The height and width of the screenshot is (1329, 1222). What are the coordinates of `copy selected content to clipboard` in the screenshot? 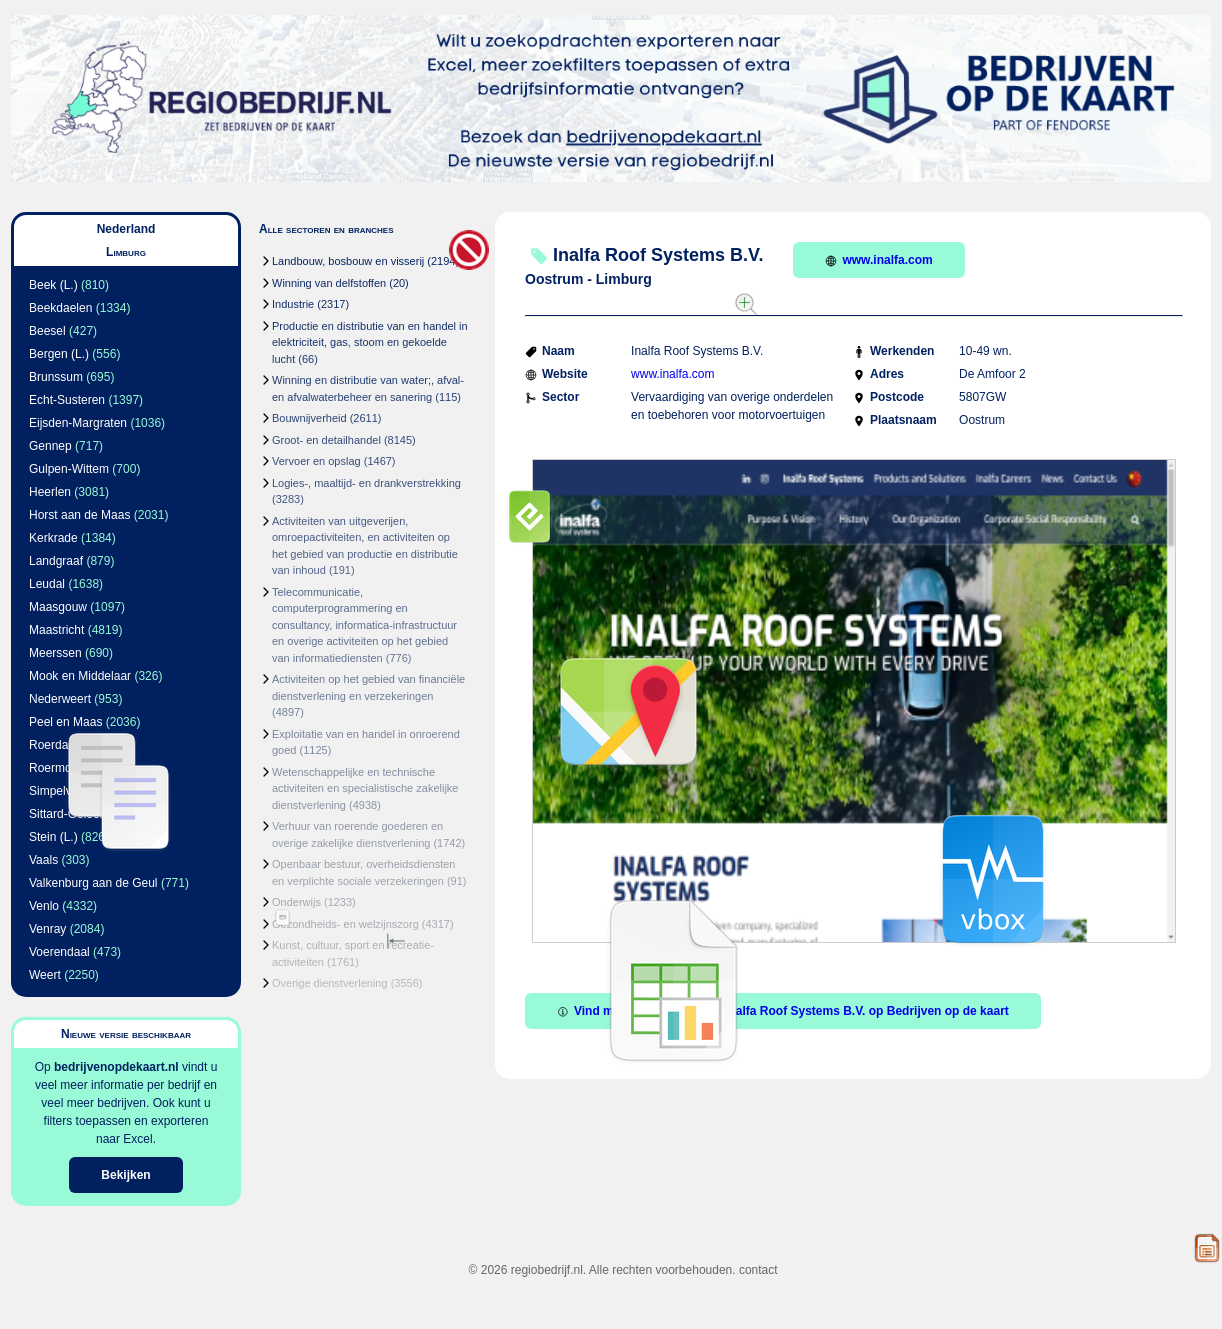 It's located at (118, 790).